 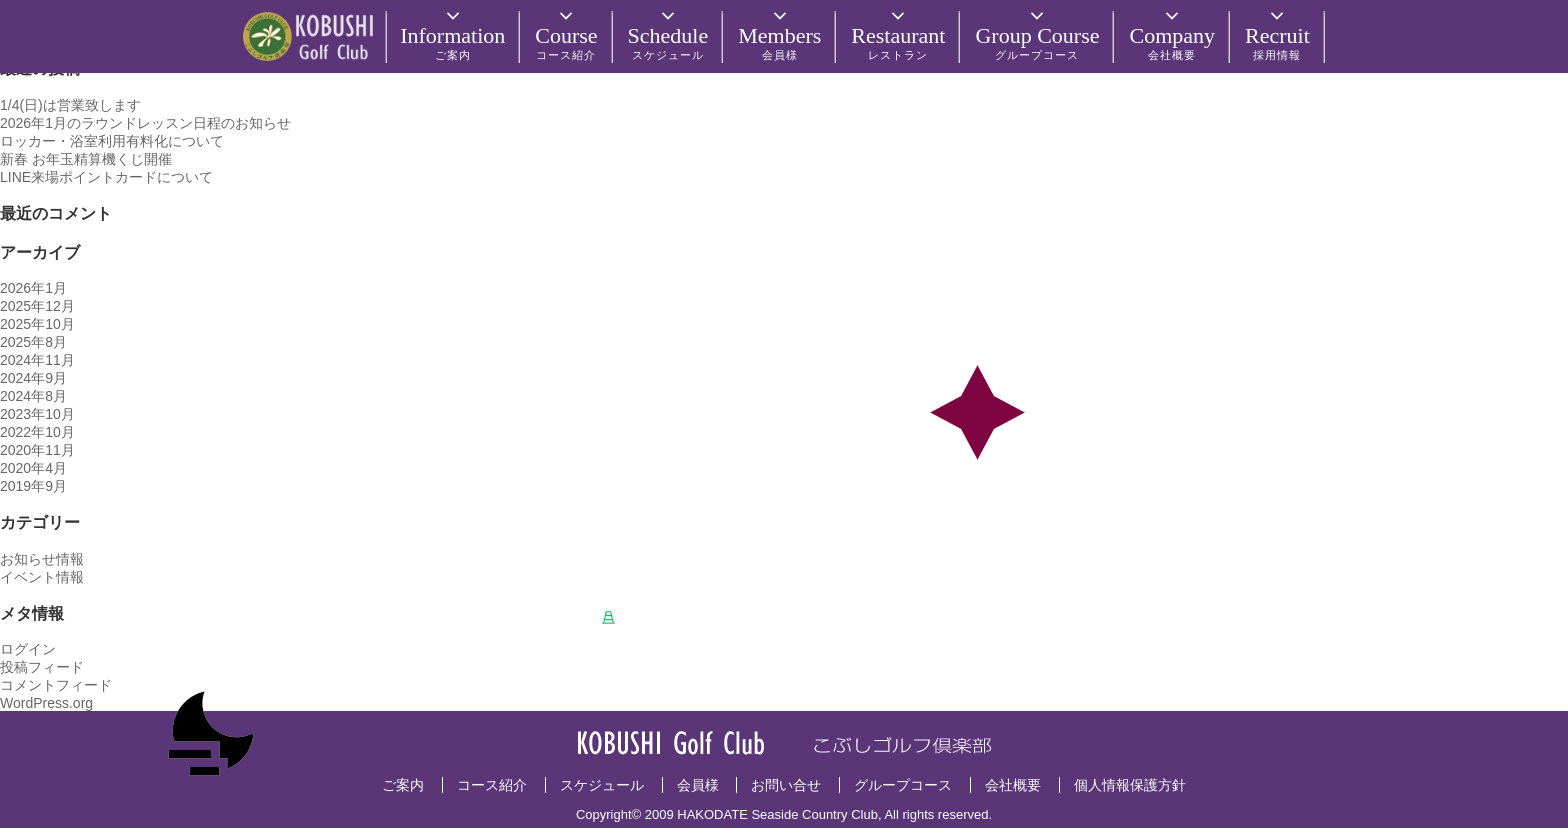 What do you see at coordinates (608, 617) in the screenshot?
I see `indicates a road closure or blocked area` at bounding box center [608, 617].